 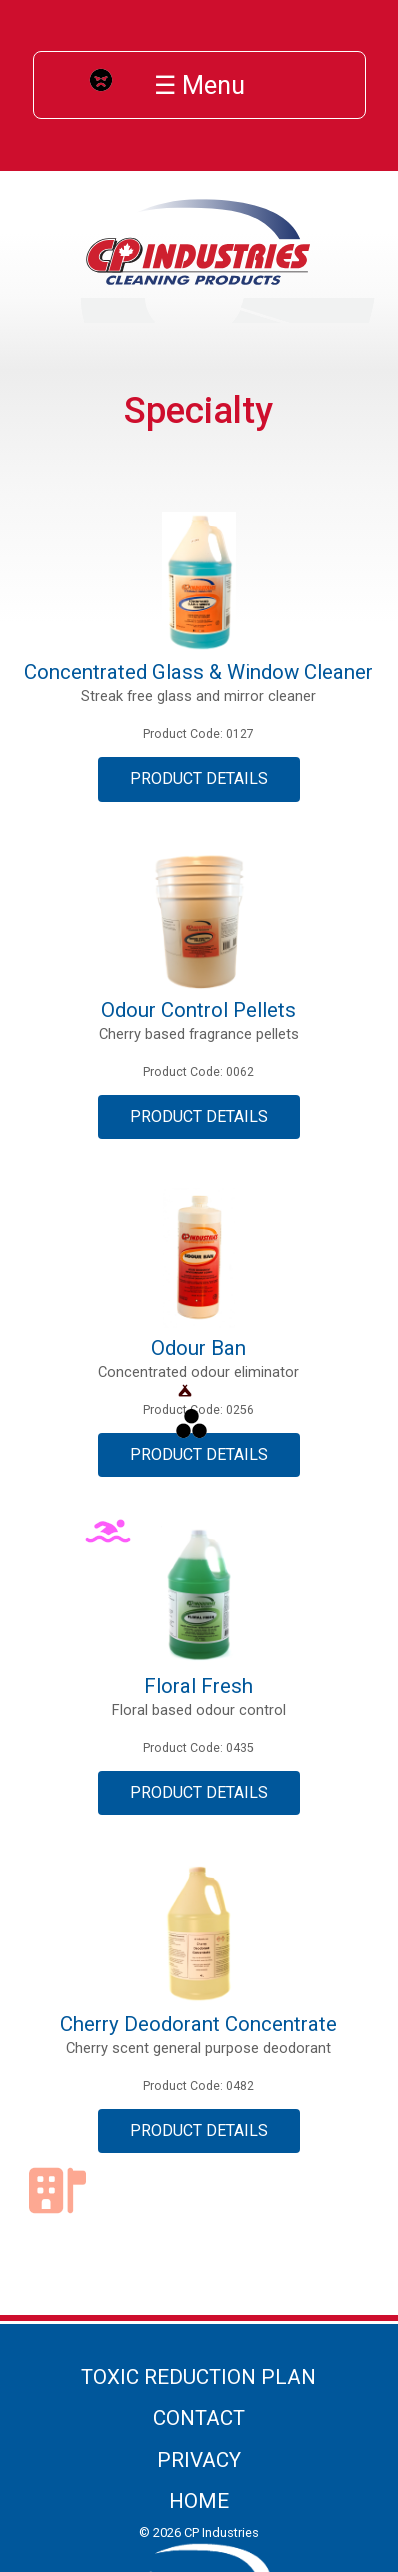 What do you see at coordinates (101, 80) in the screenshot?
I see `react to a post with anger` at bounding box center [101, 80].